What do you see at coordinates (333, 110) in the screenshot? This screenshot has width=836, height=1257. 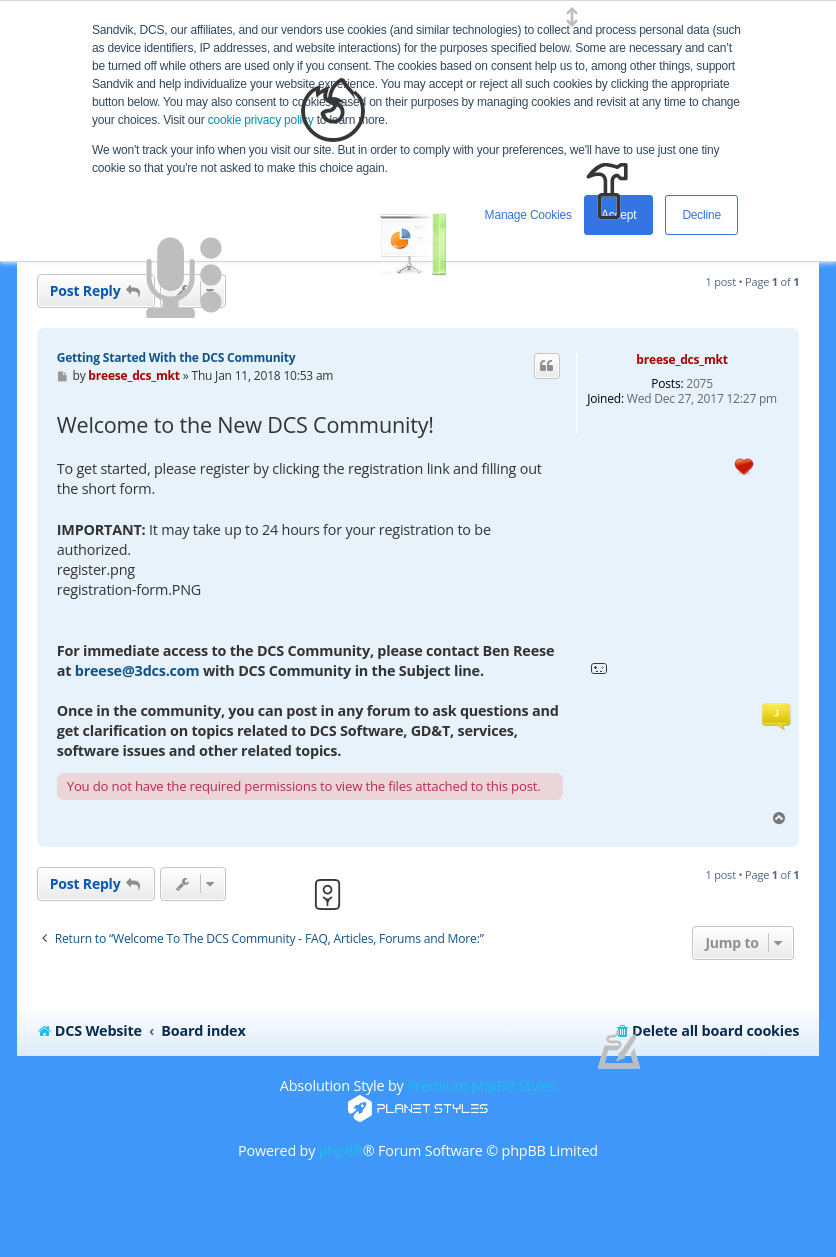 I see `open firefox browser` at bounding box center [333, 110].